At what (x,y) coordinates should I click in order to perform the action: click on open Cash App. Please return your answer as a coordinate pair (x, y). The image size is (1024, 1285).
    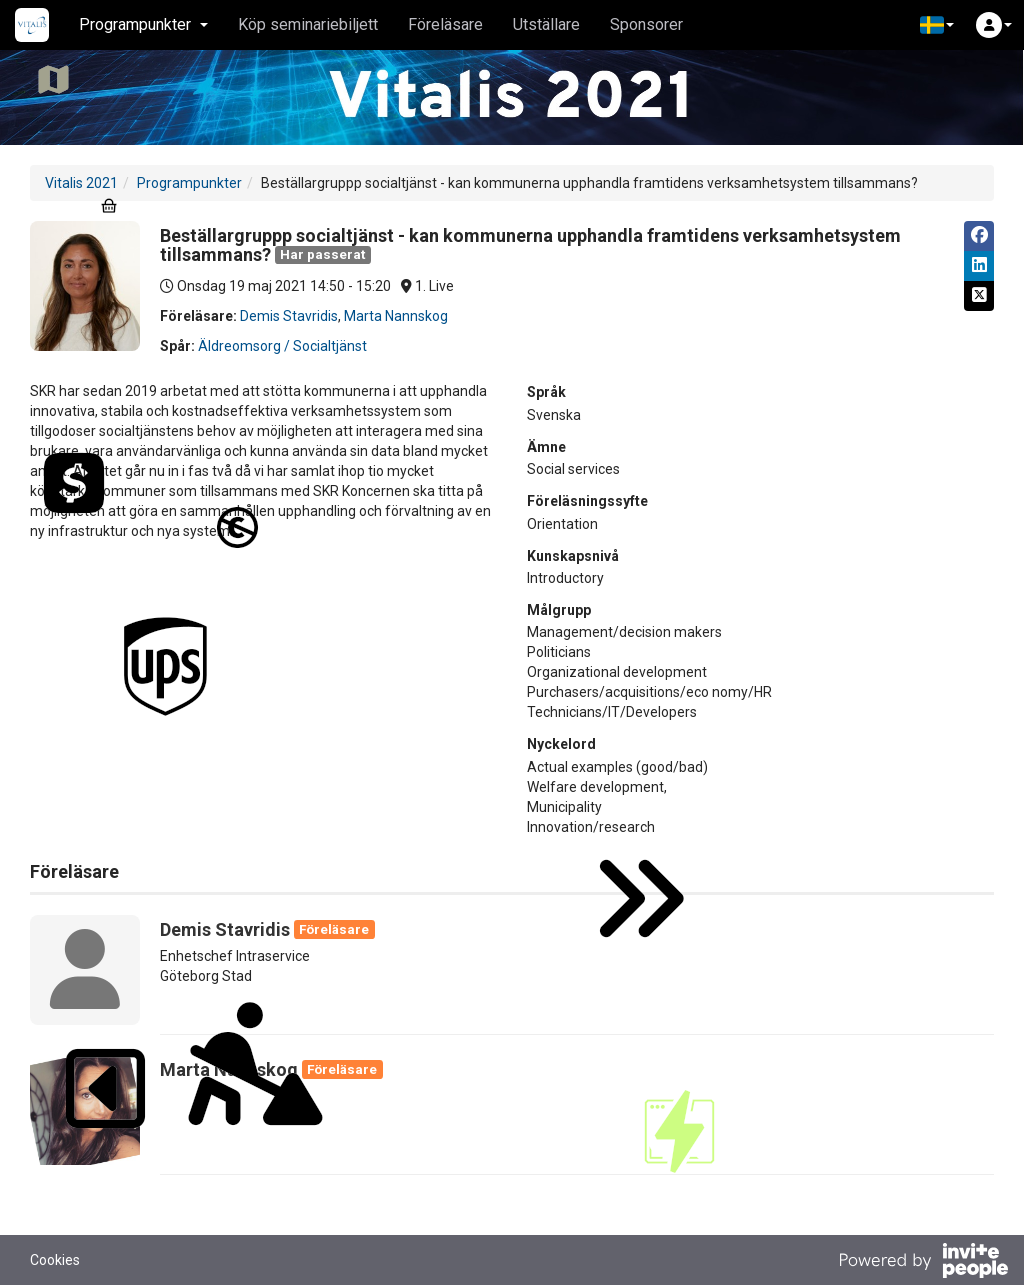
    Looking at the image, I should click on (74, 483).